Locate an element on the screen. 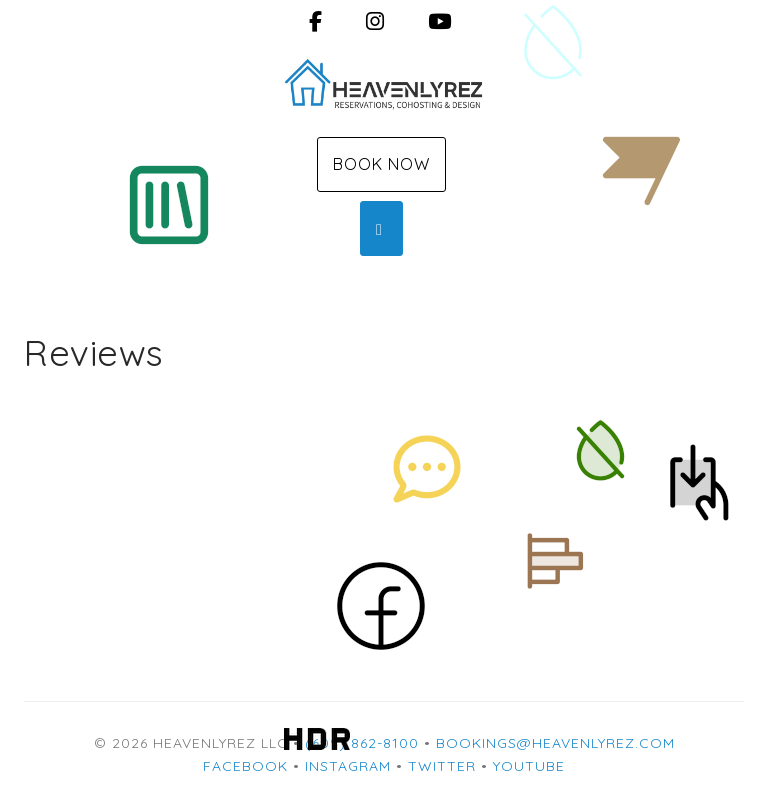  open chat or messaging is located at coordinates (427, 469).